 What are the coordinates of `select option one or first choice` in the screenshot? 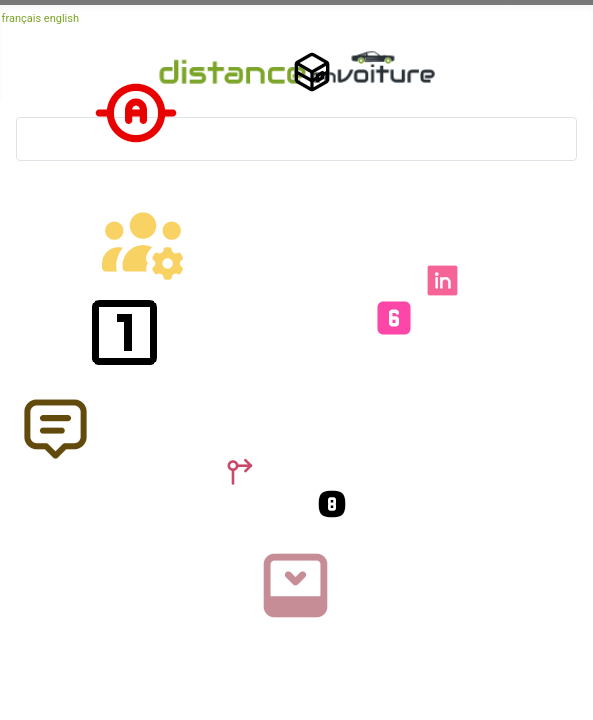 It's located at (124, 332).